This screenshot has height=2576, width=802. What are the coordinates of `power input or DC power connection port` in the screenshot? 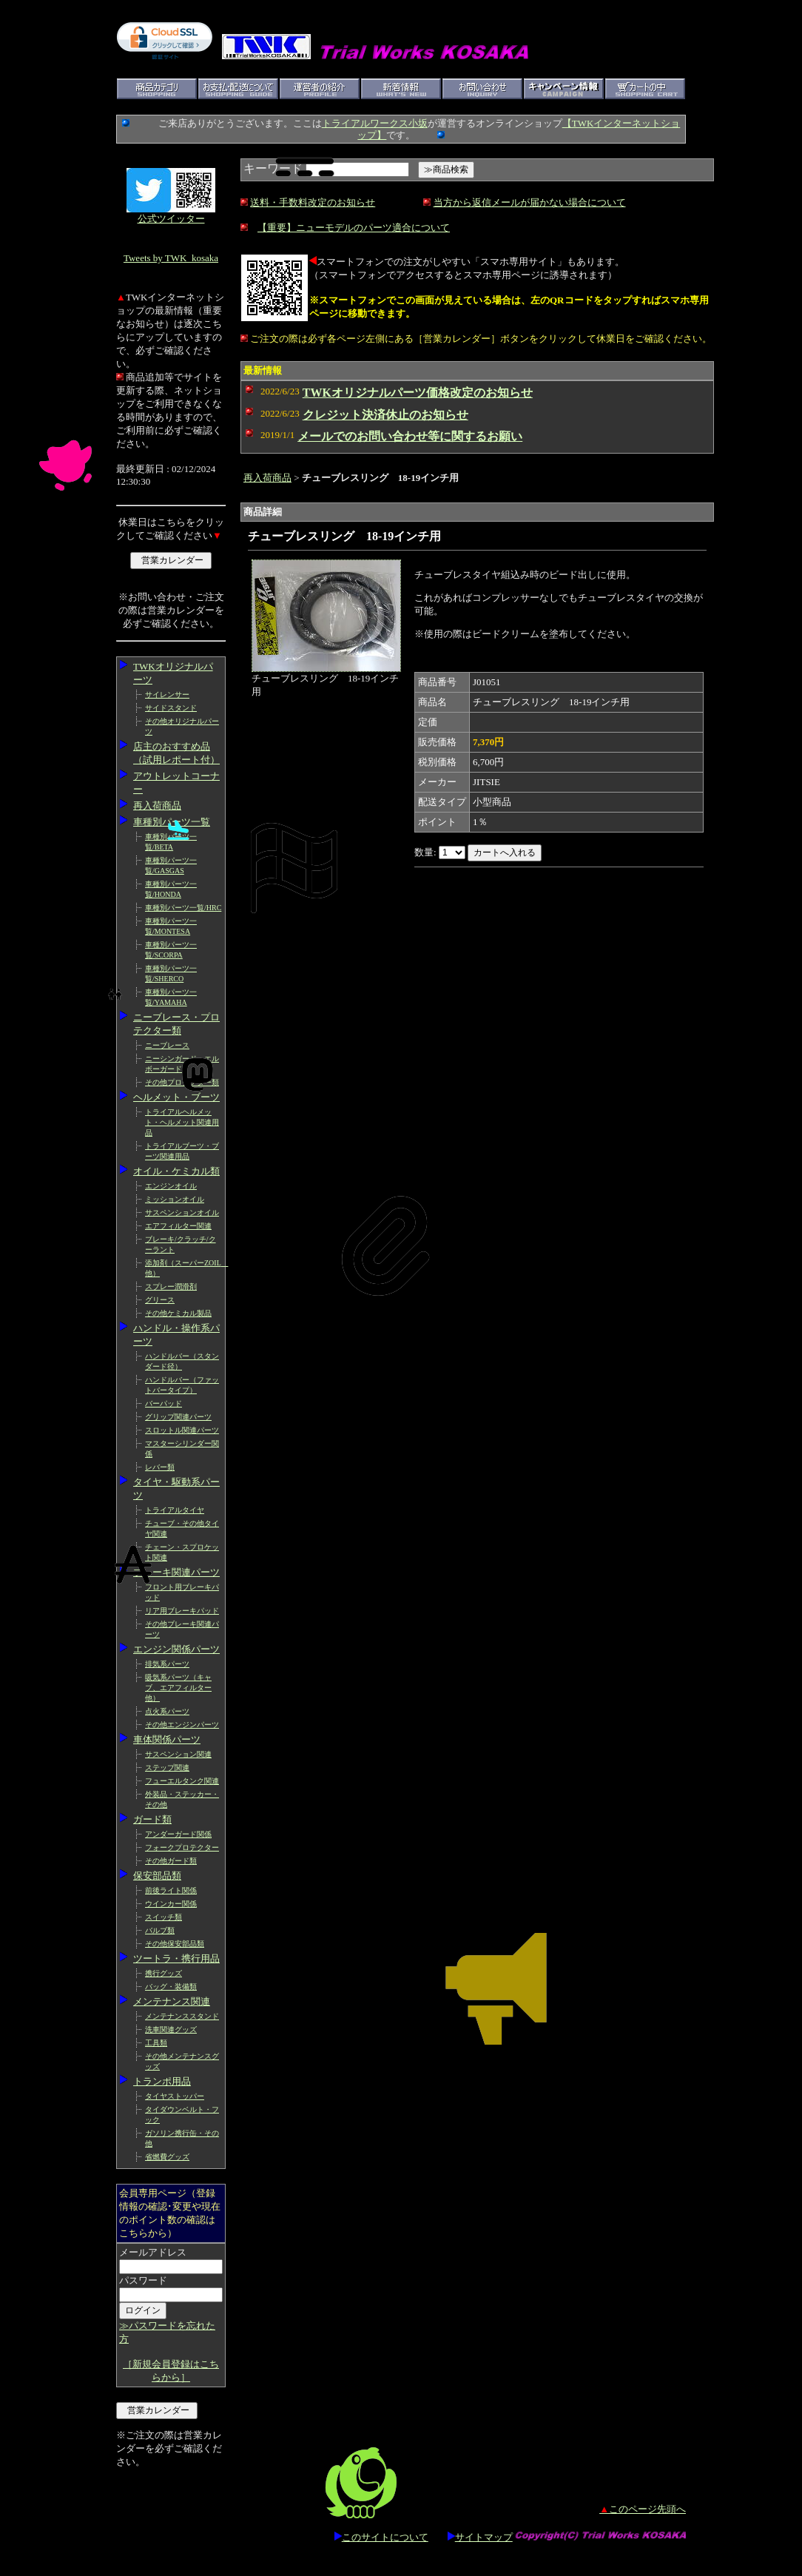 It's located at (306, 167).